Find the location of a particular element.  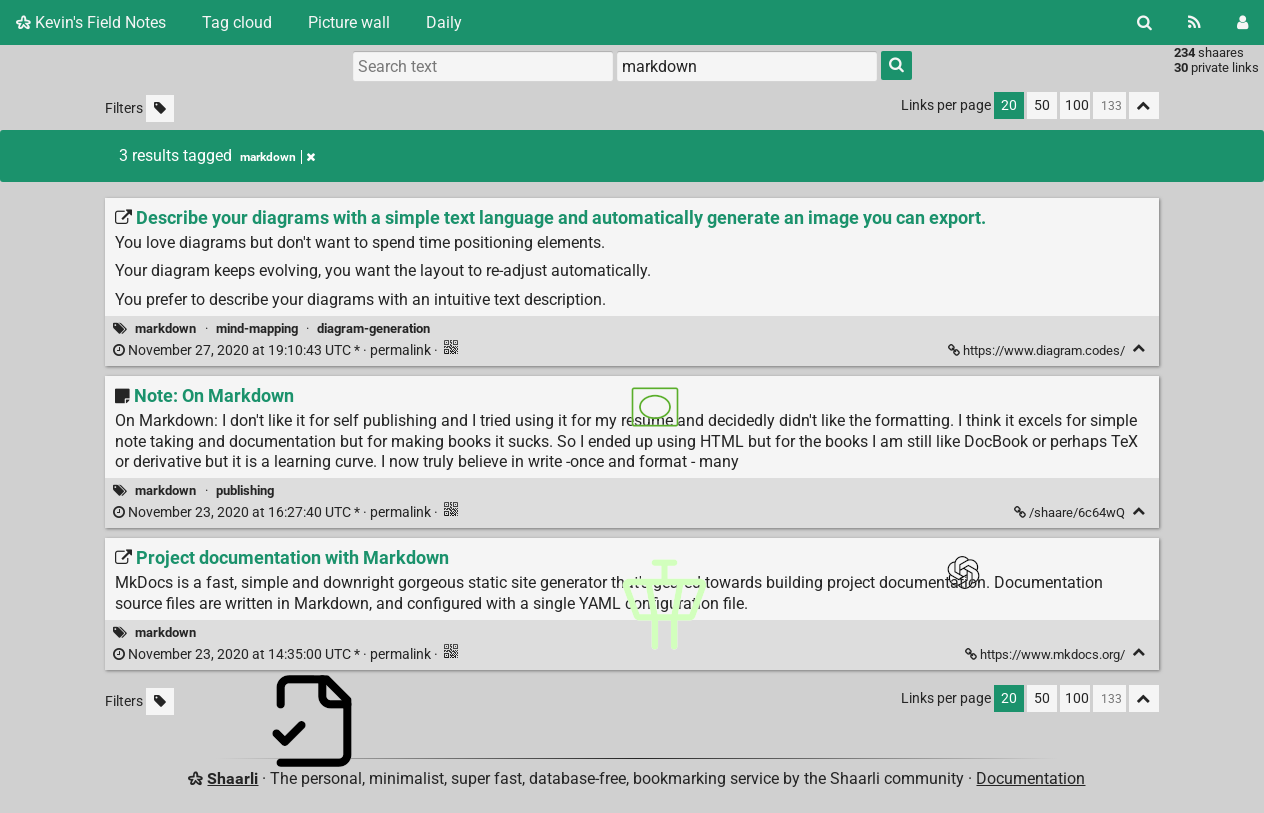

access air traffic control features is located at coordinates (664, 604).